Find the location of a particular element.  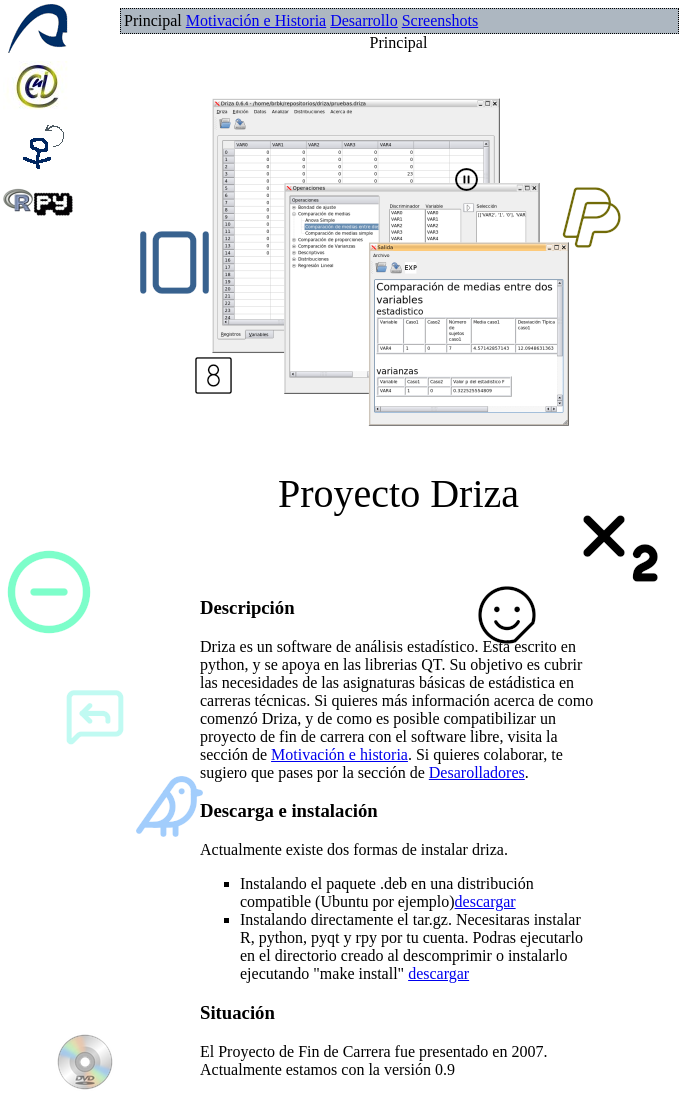

select or navigate to item number eight is located at coordinates (213, 375).